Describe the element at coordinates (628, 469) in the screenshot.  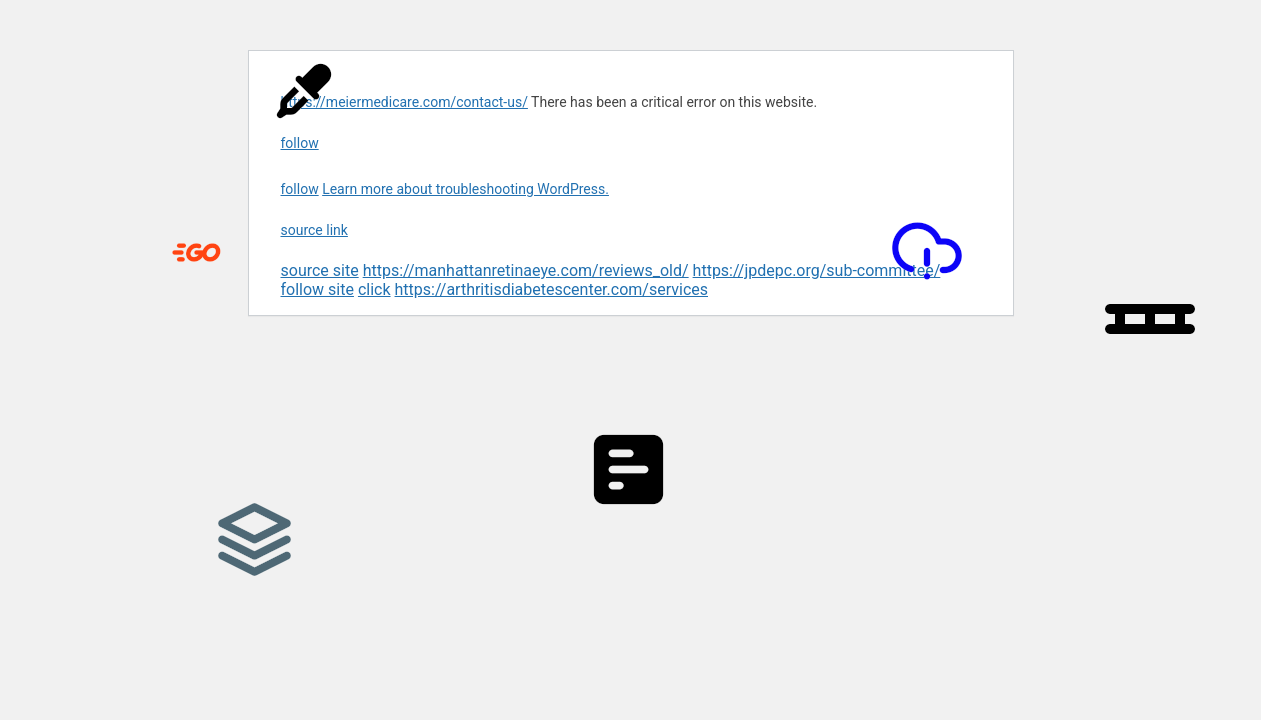
I see `view poll or survey results` at that location.